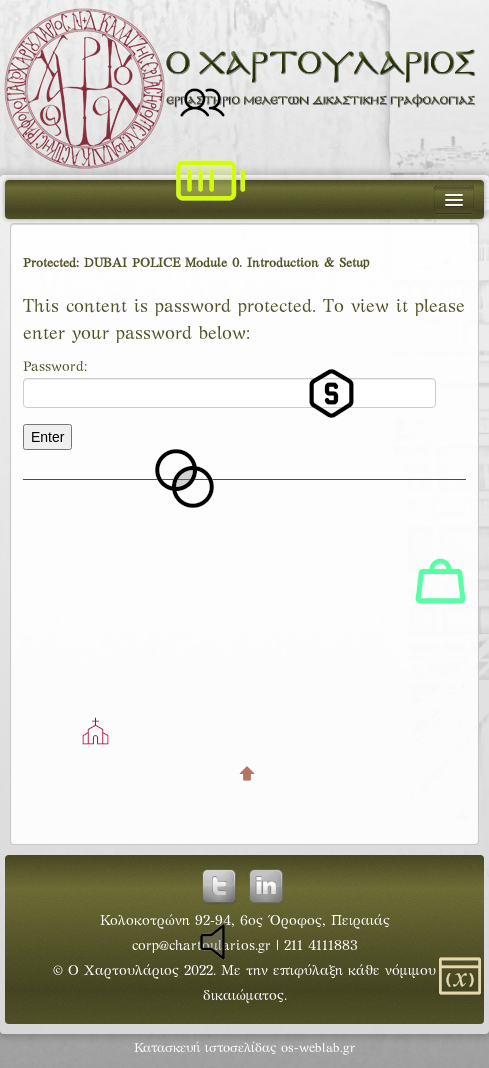 This screenshot has width=489, height=1068. Describe the element at coordinates (460, 976) in the screenshot. I see `view grouped variables in debug panel` at that location.